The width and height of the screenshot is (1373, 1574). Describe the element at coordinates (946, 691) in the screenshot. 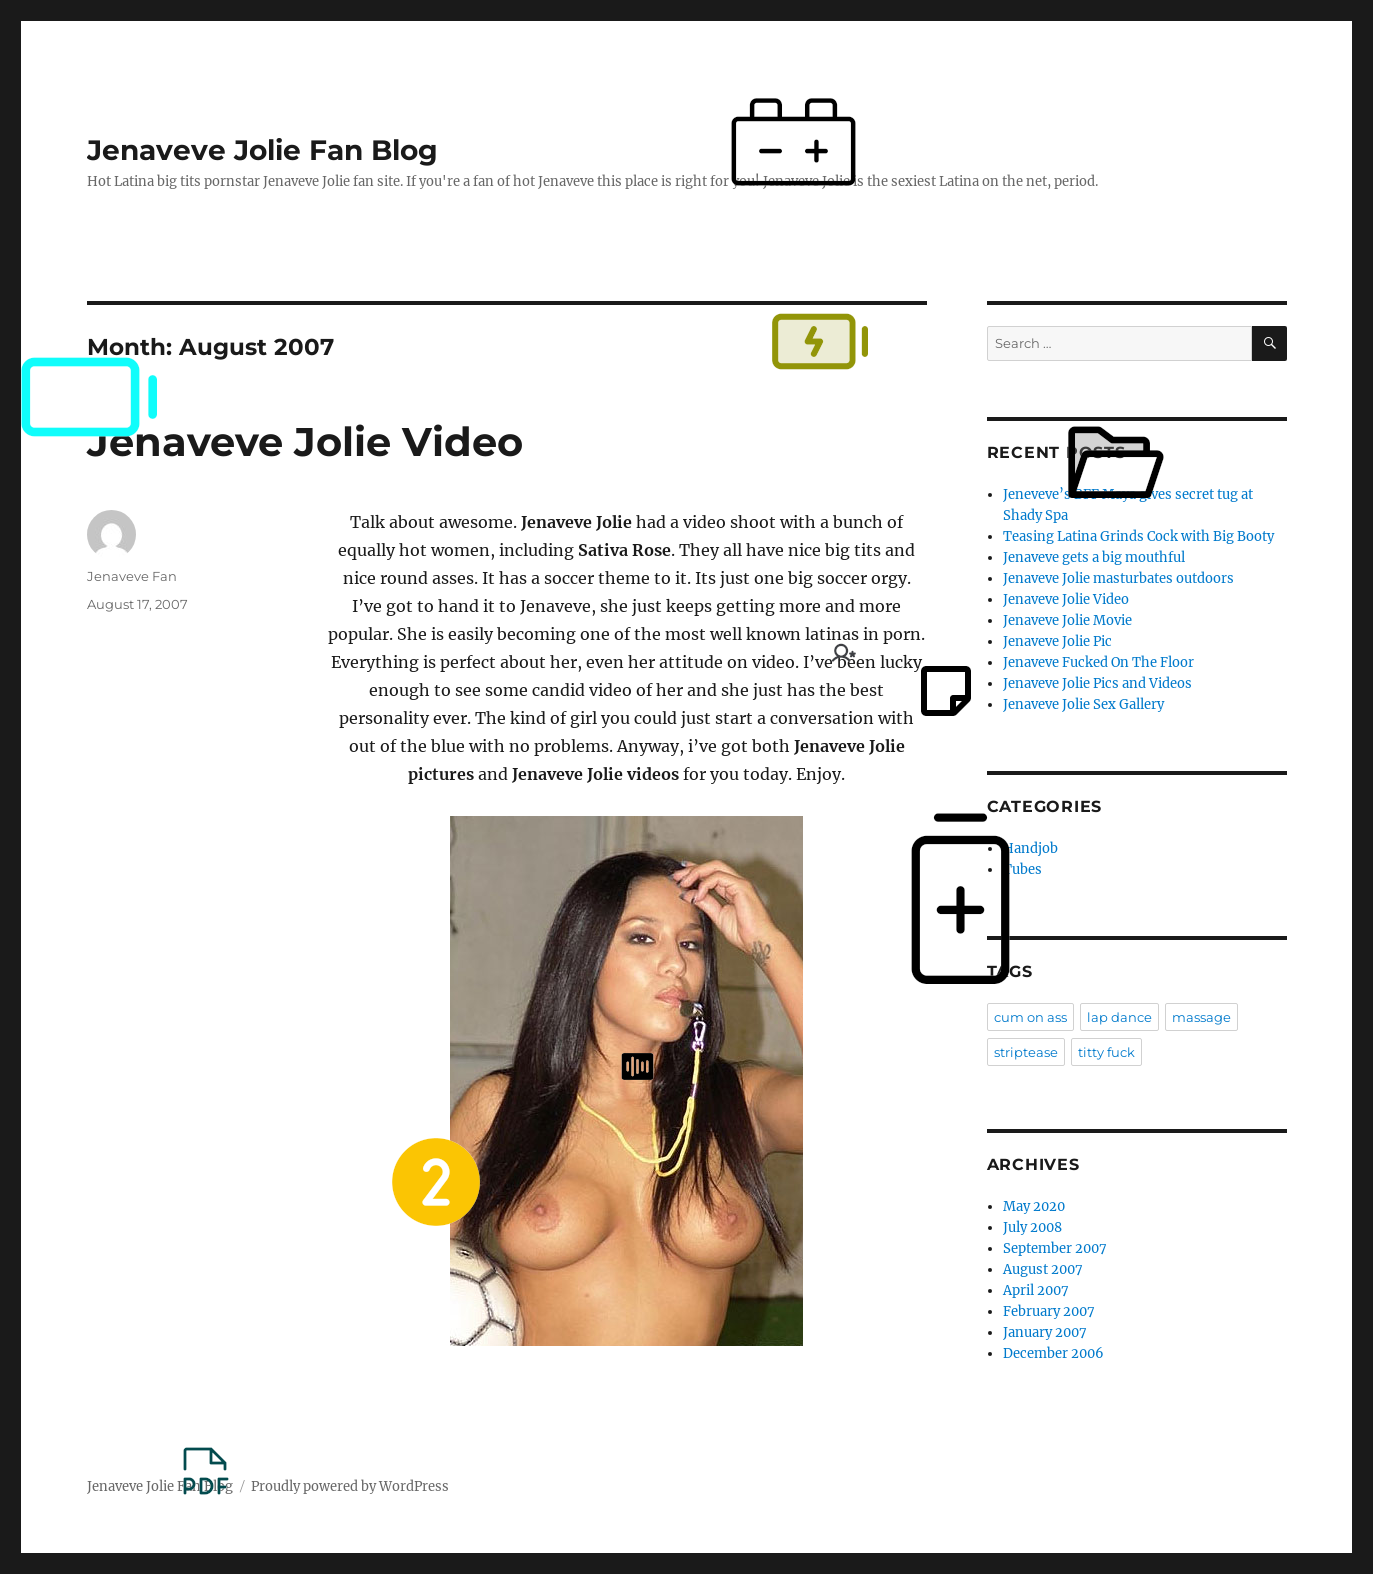

I see `create a new note` at that location.